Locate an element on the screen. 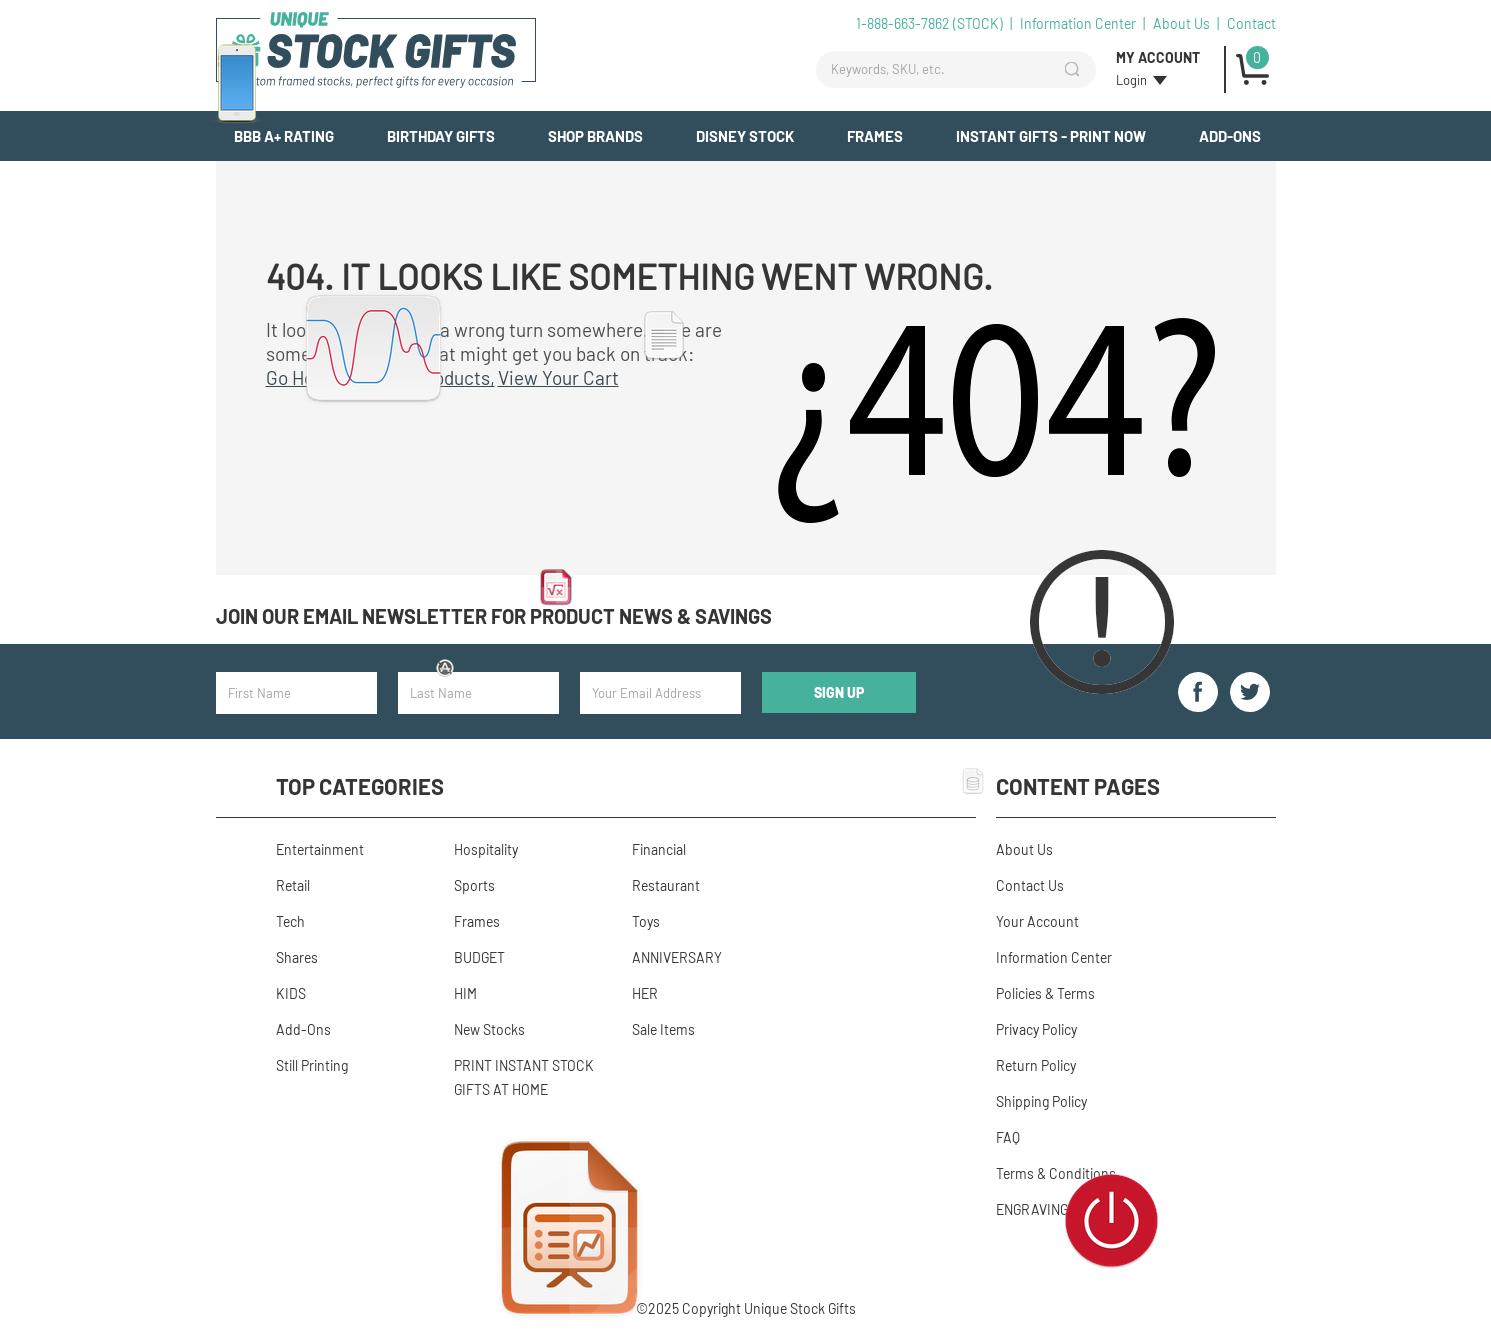 This screenshot has height=1338, width=1491. a windows ini configuration file associated with wine is located at coordinates (664, 335).